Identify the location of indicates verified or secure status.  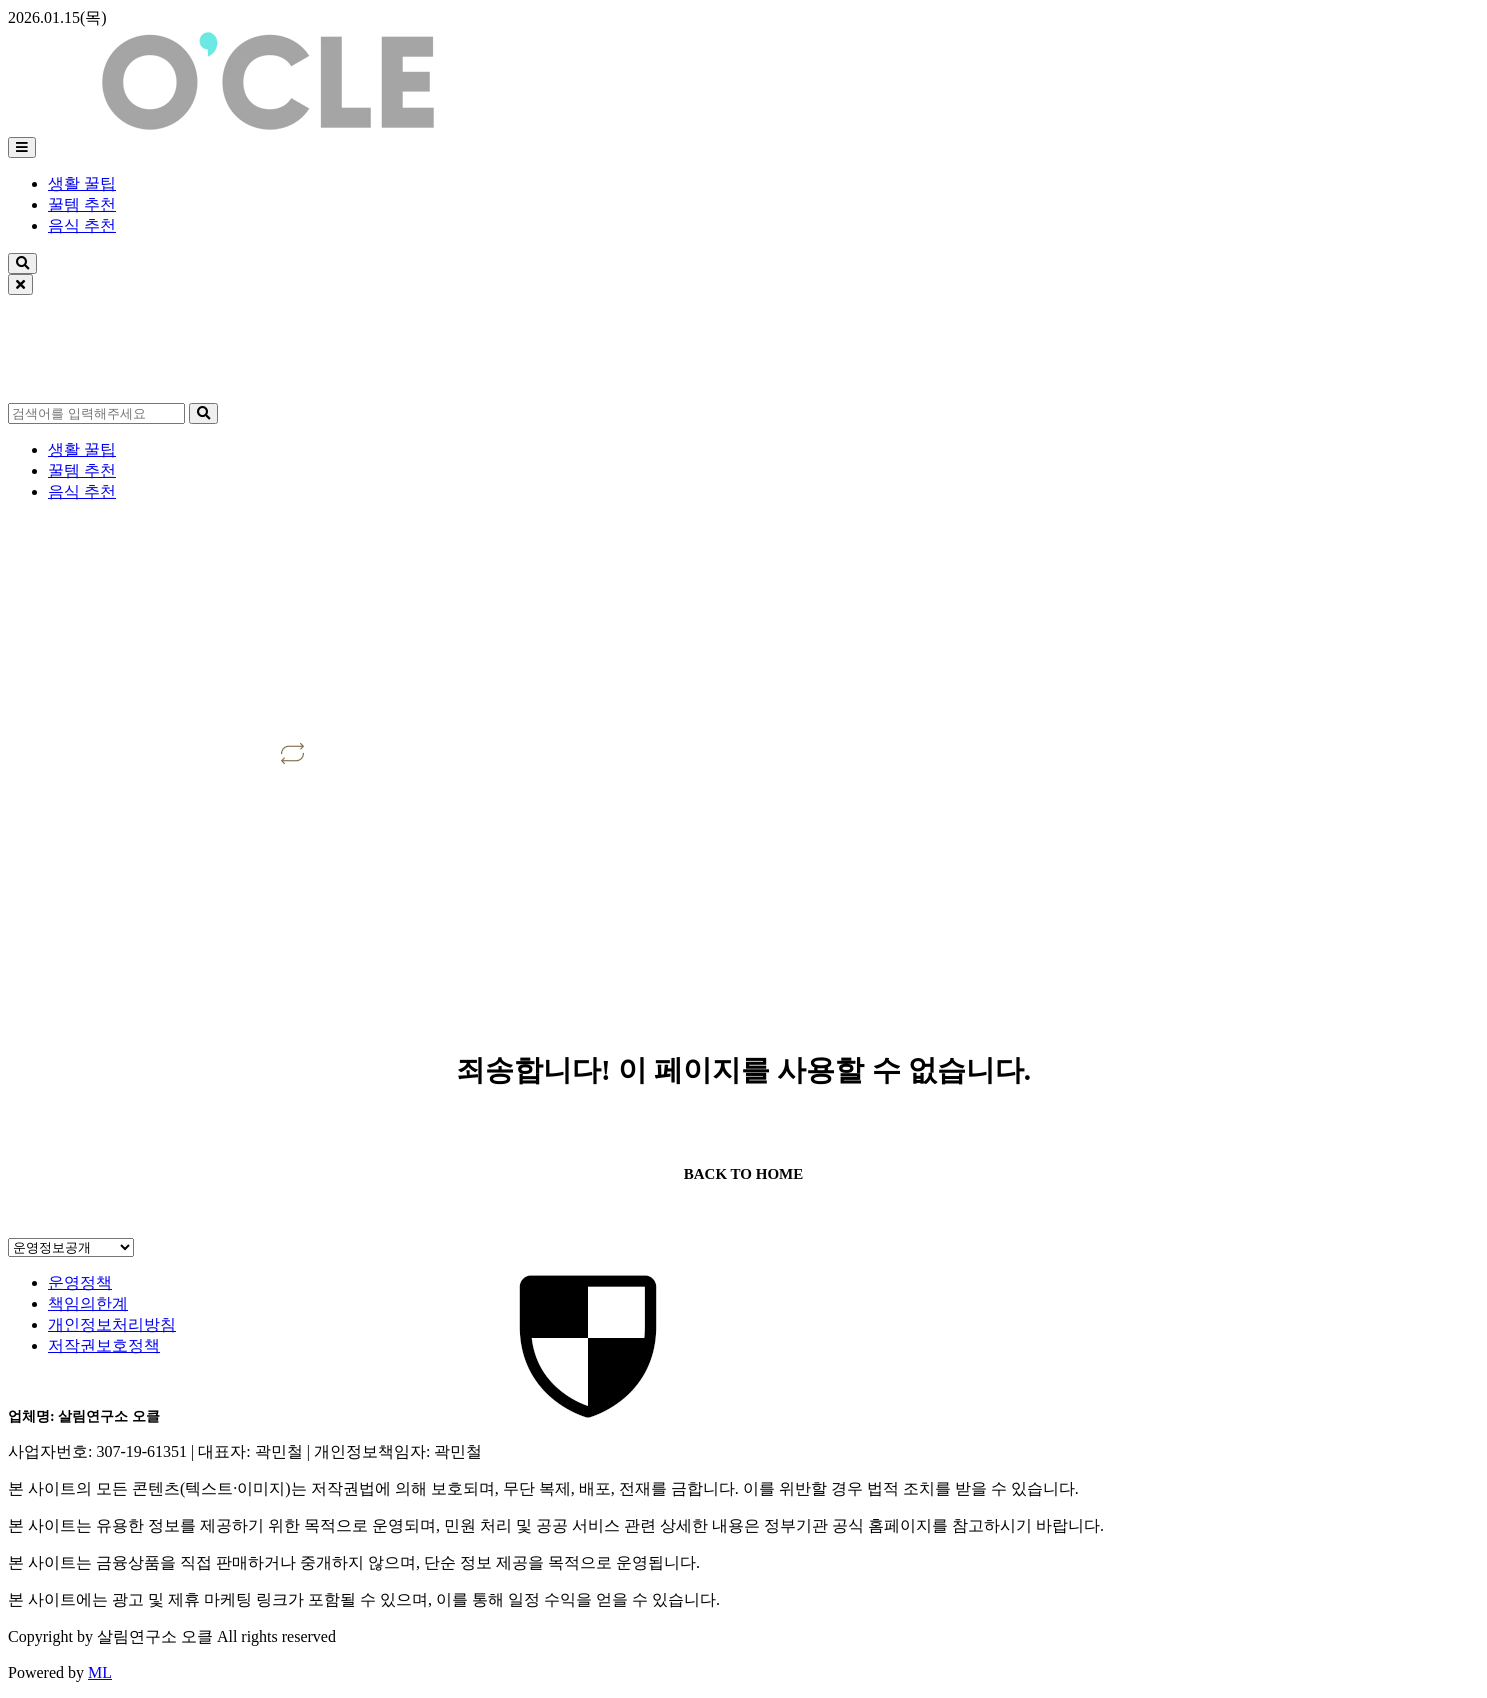
(588, 1338).